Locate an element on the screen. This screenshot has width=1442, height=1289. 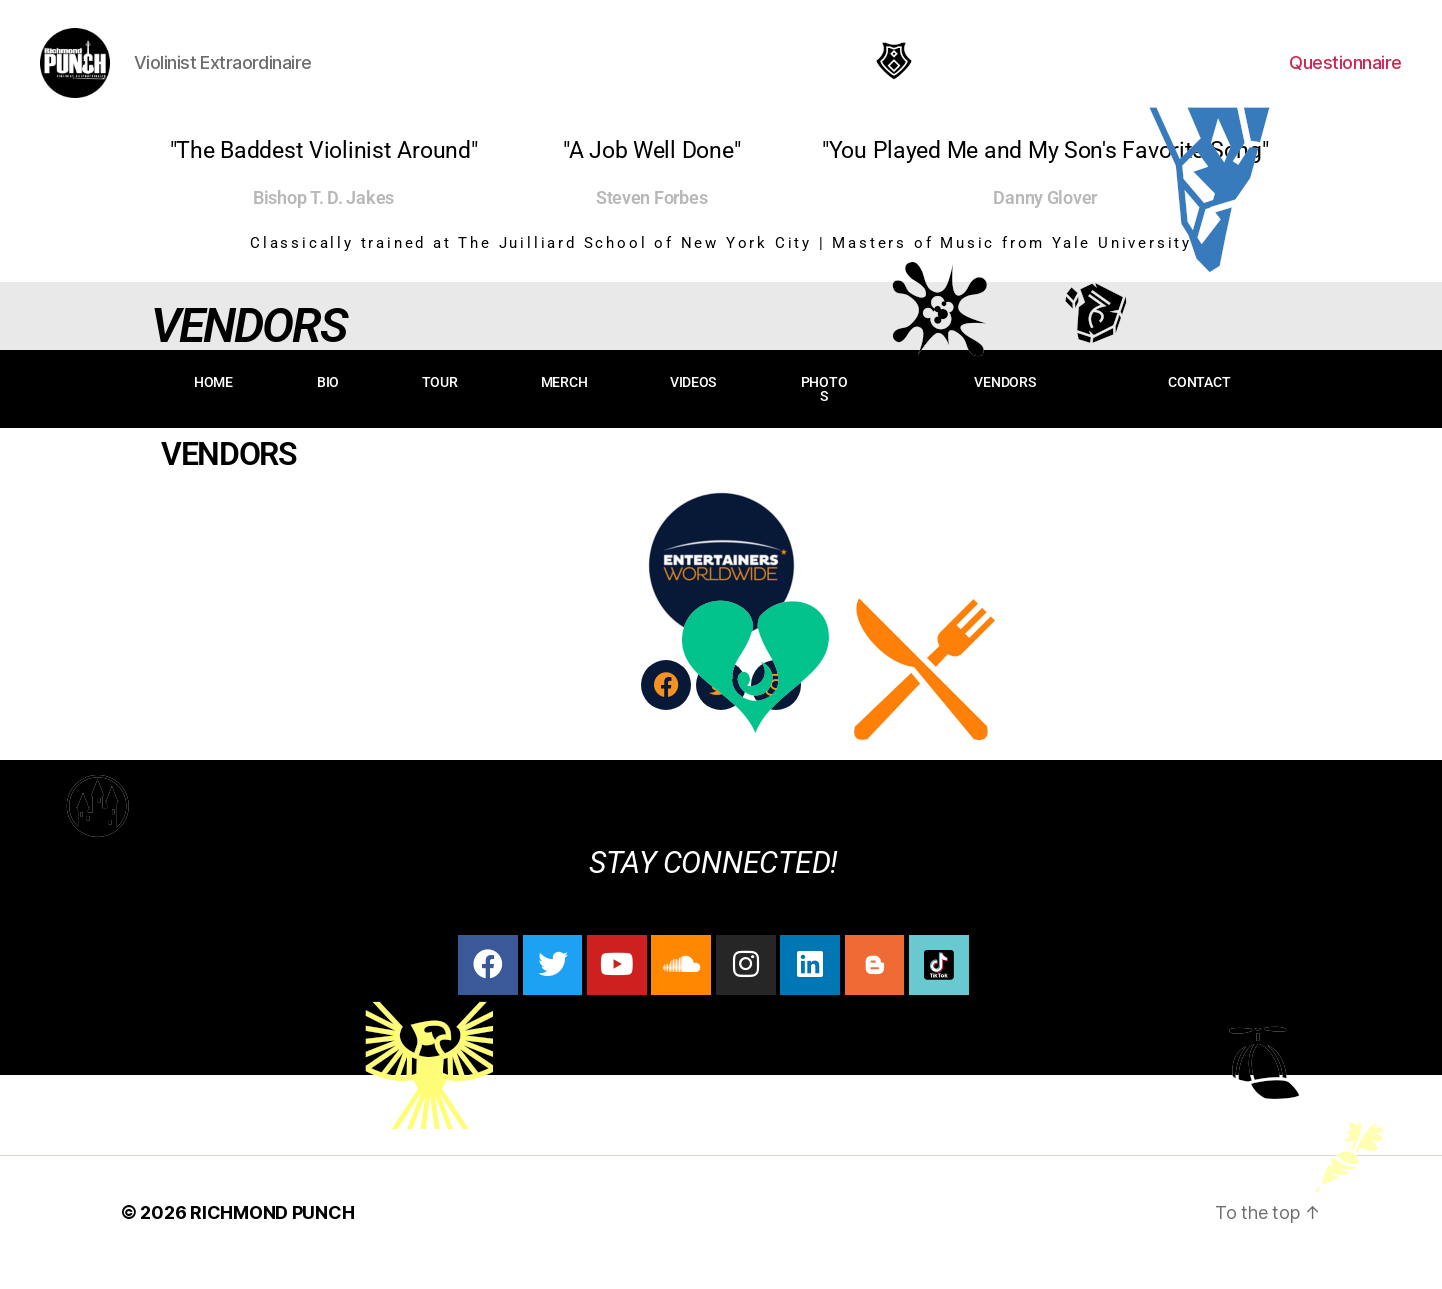
indicates a vegetable or garden item in a game inventory is located at coordinates (1349, 1157).